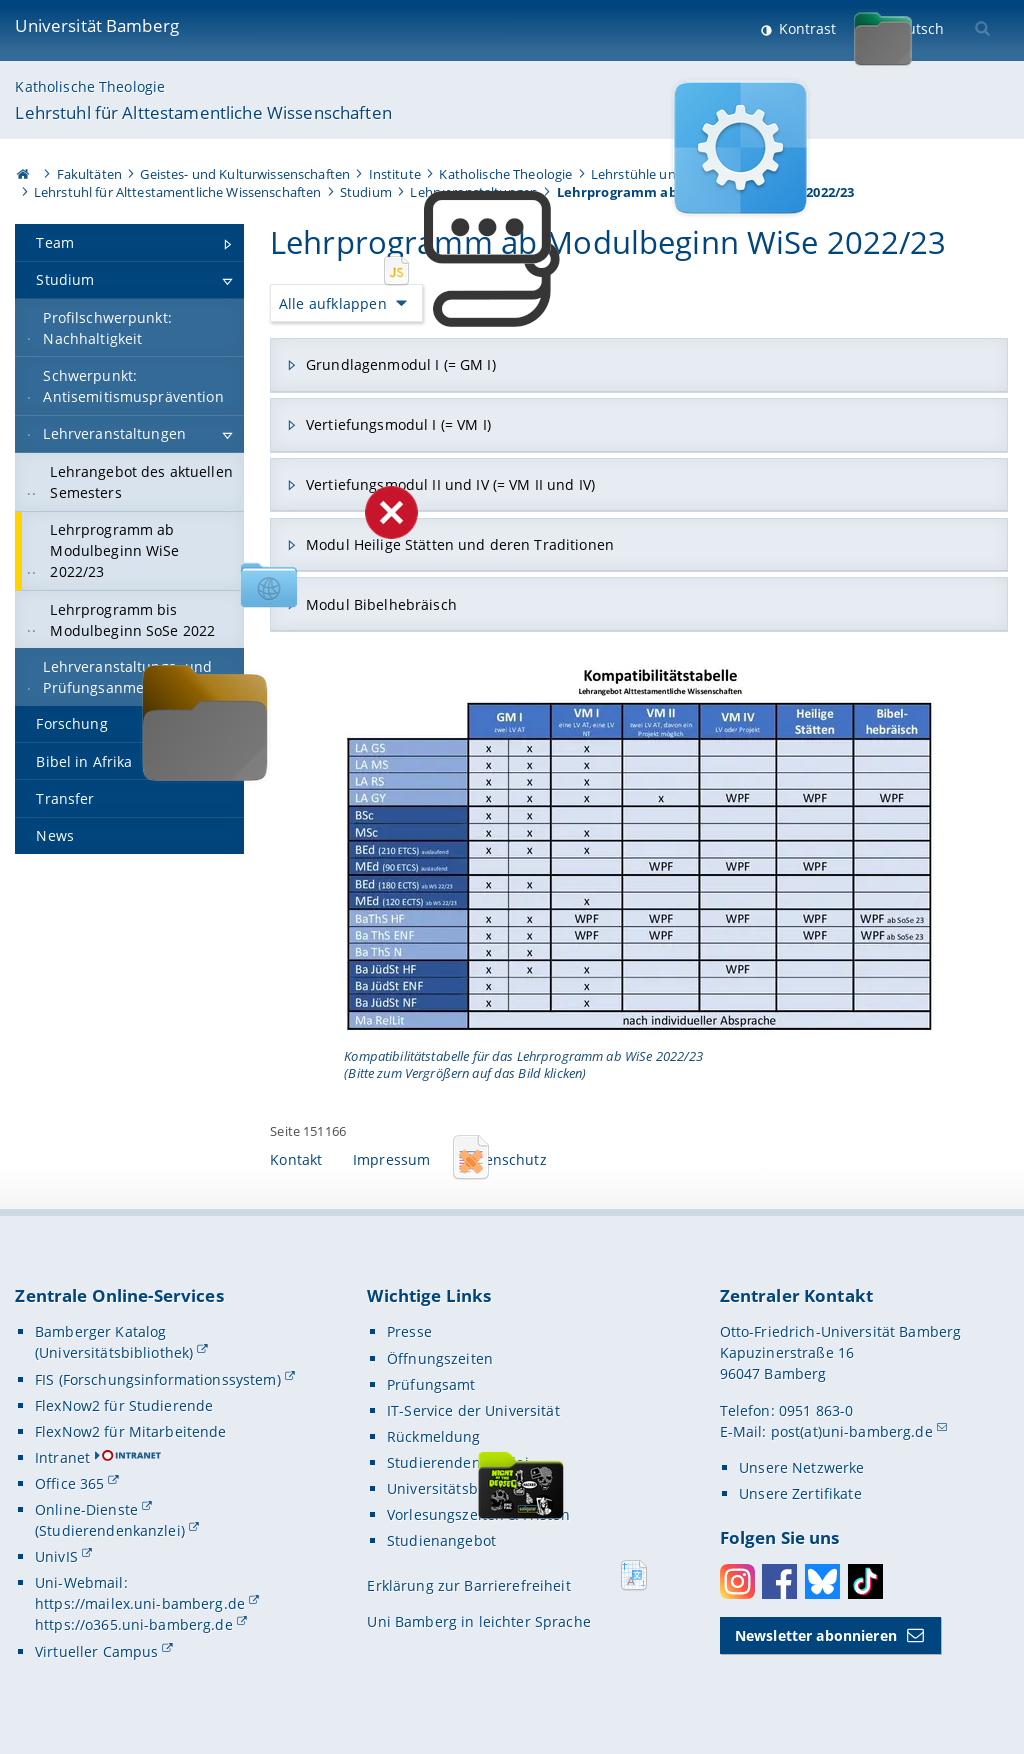 This screenshot has height=1754, width=1024. I want to click on close the current dialog or modal window, so click(391, 512).